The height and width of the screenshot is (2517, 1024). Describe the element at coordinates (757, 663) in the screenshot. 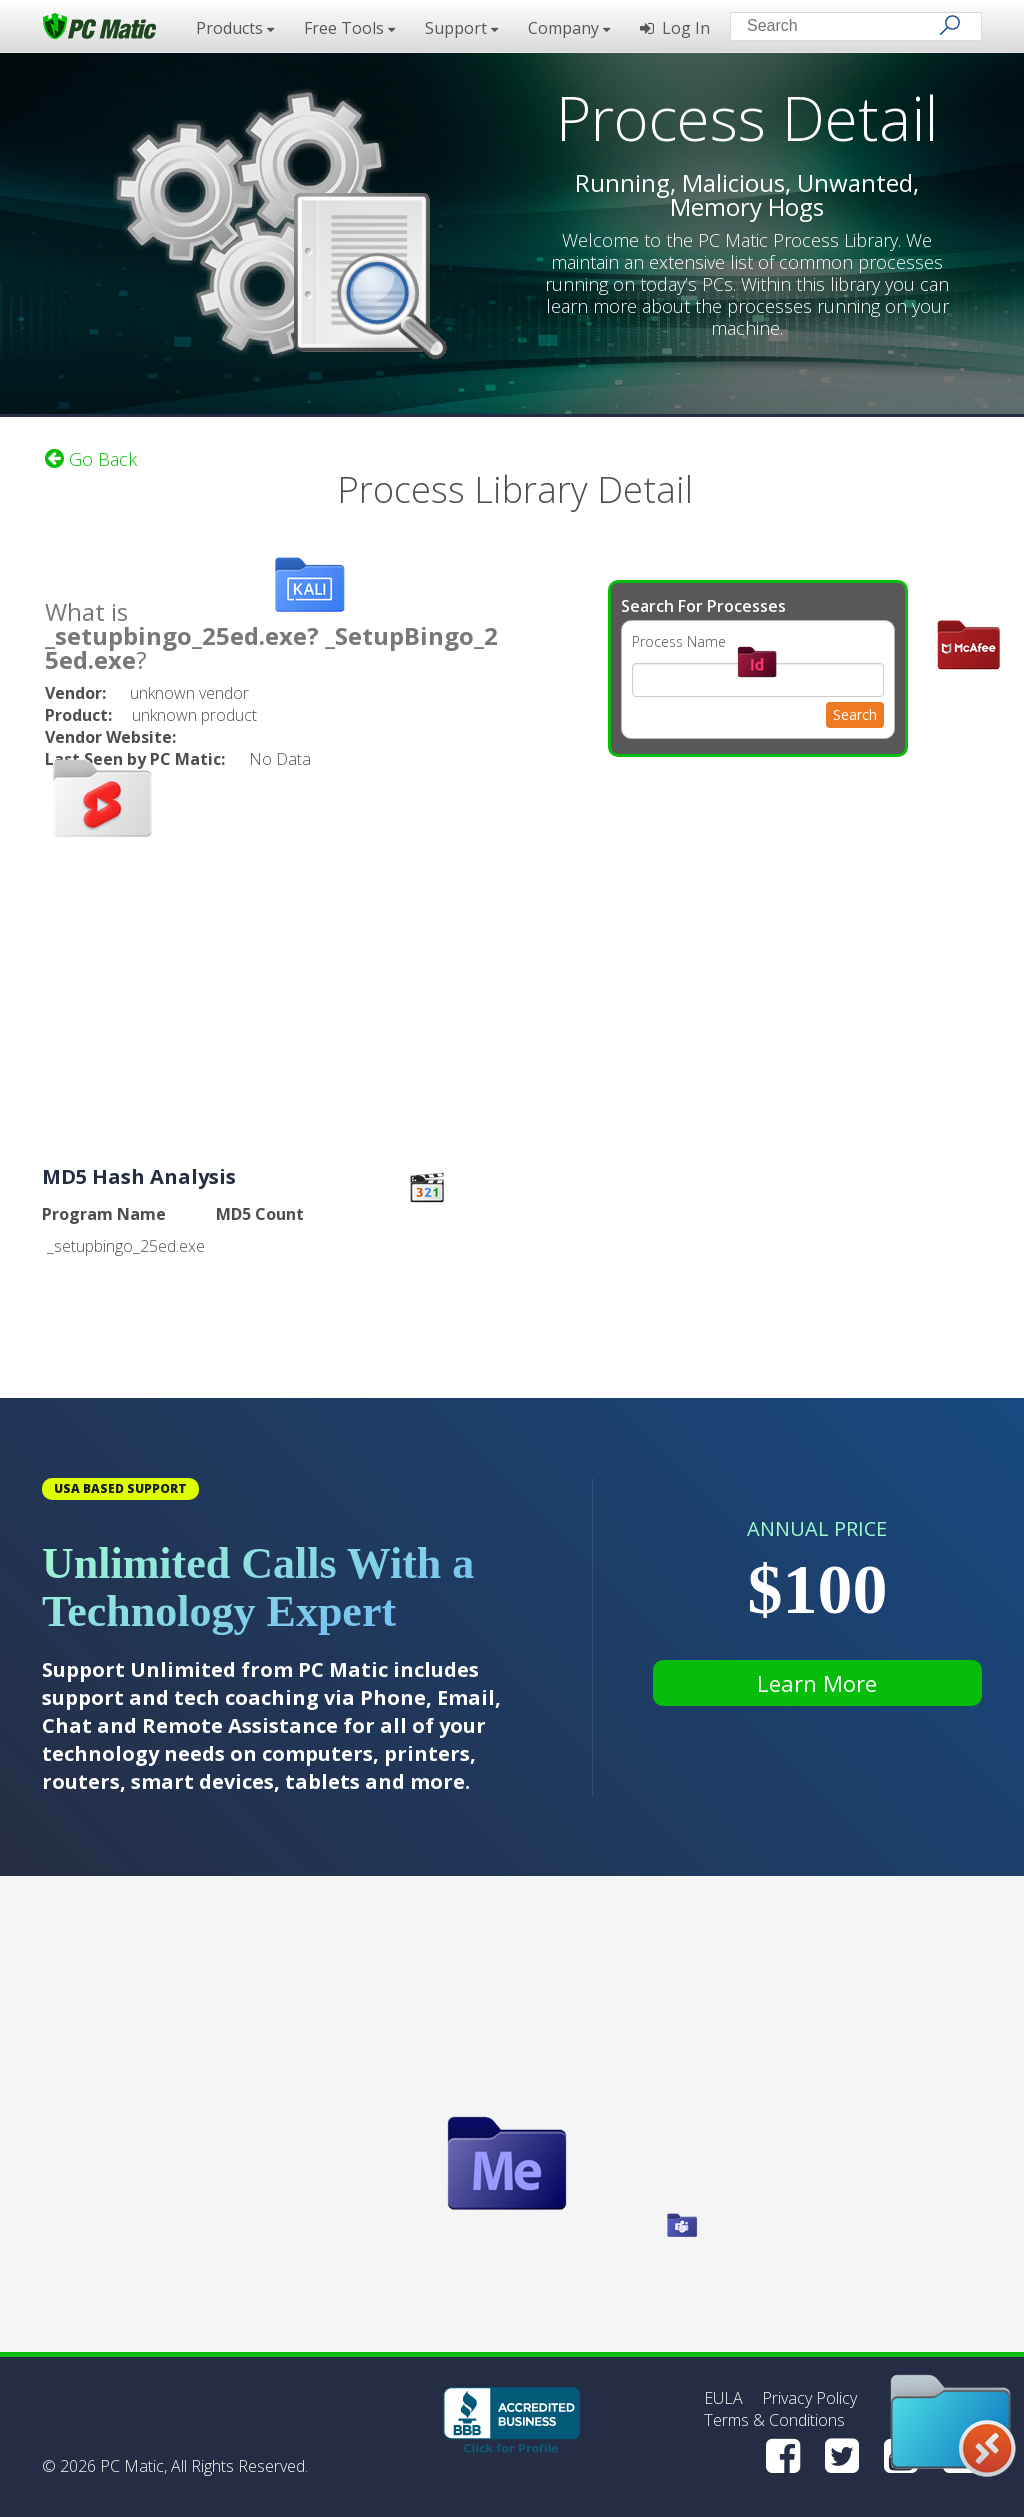

I see `folder containing Adobe InDesign project files` at that location.